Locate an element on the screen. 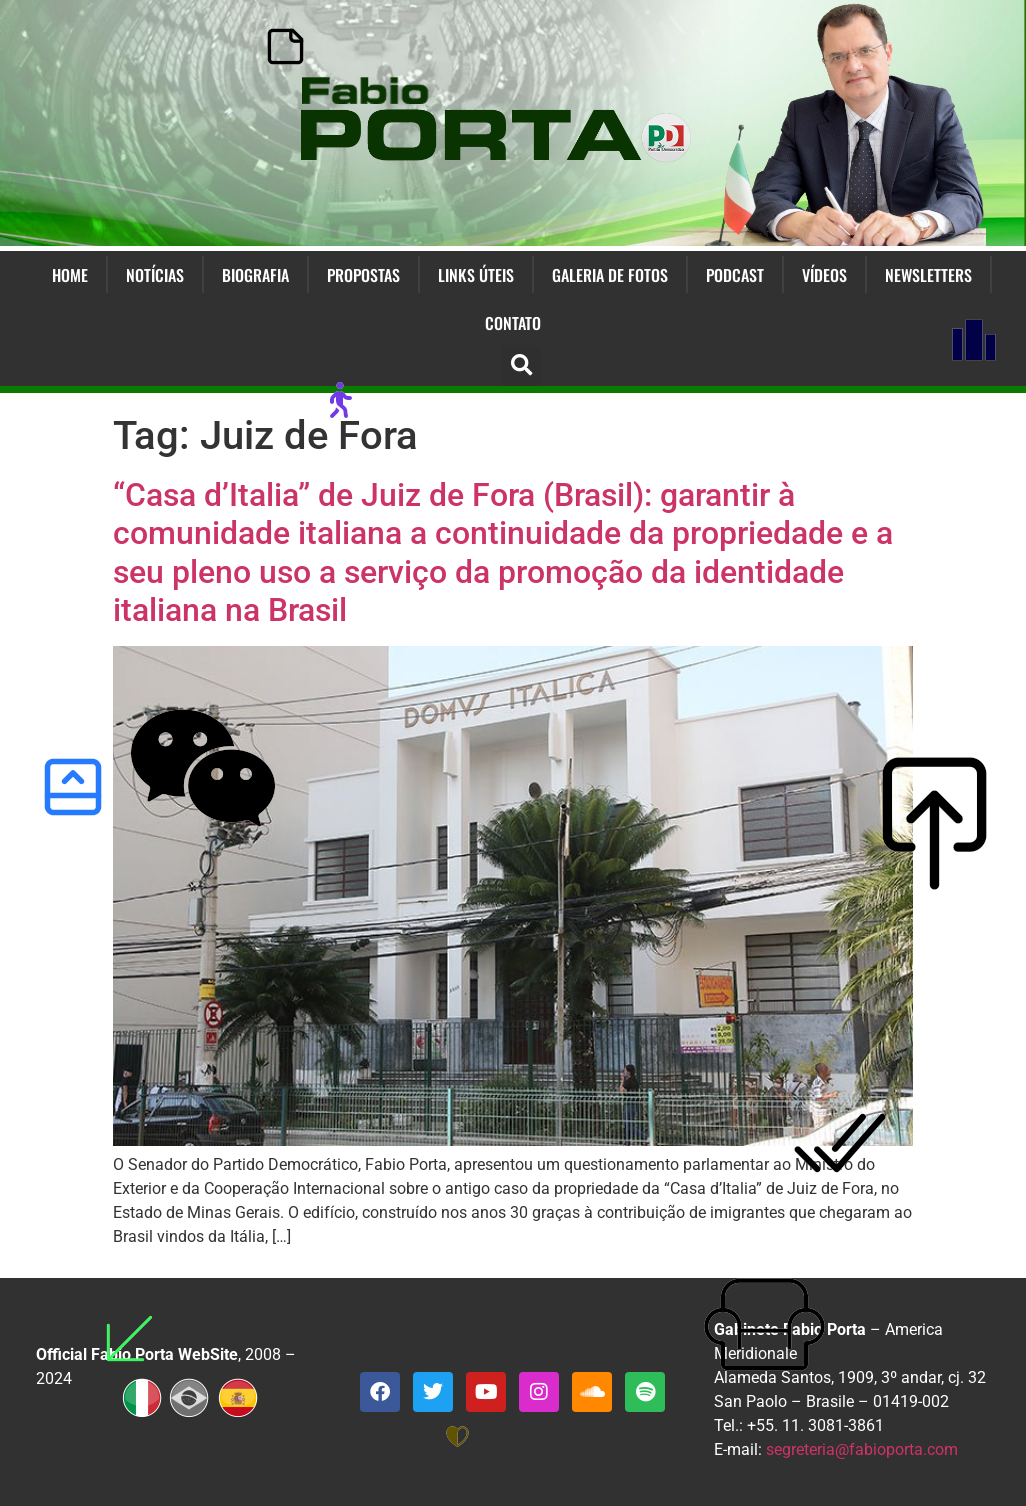  browse furniture or home decor items is located at coordinates (764, 1326).